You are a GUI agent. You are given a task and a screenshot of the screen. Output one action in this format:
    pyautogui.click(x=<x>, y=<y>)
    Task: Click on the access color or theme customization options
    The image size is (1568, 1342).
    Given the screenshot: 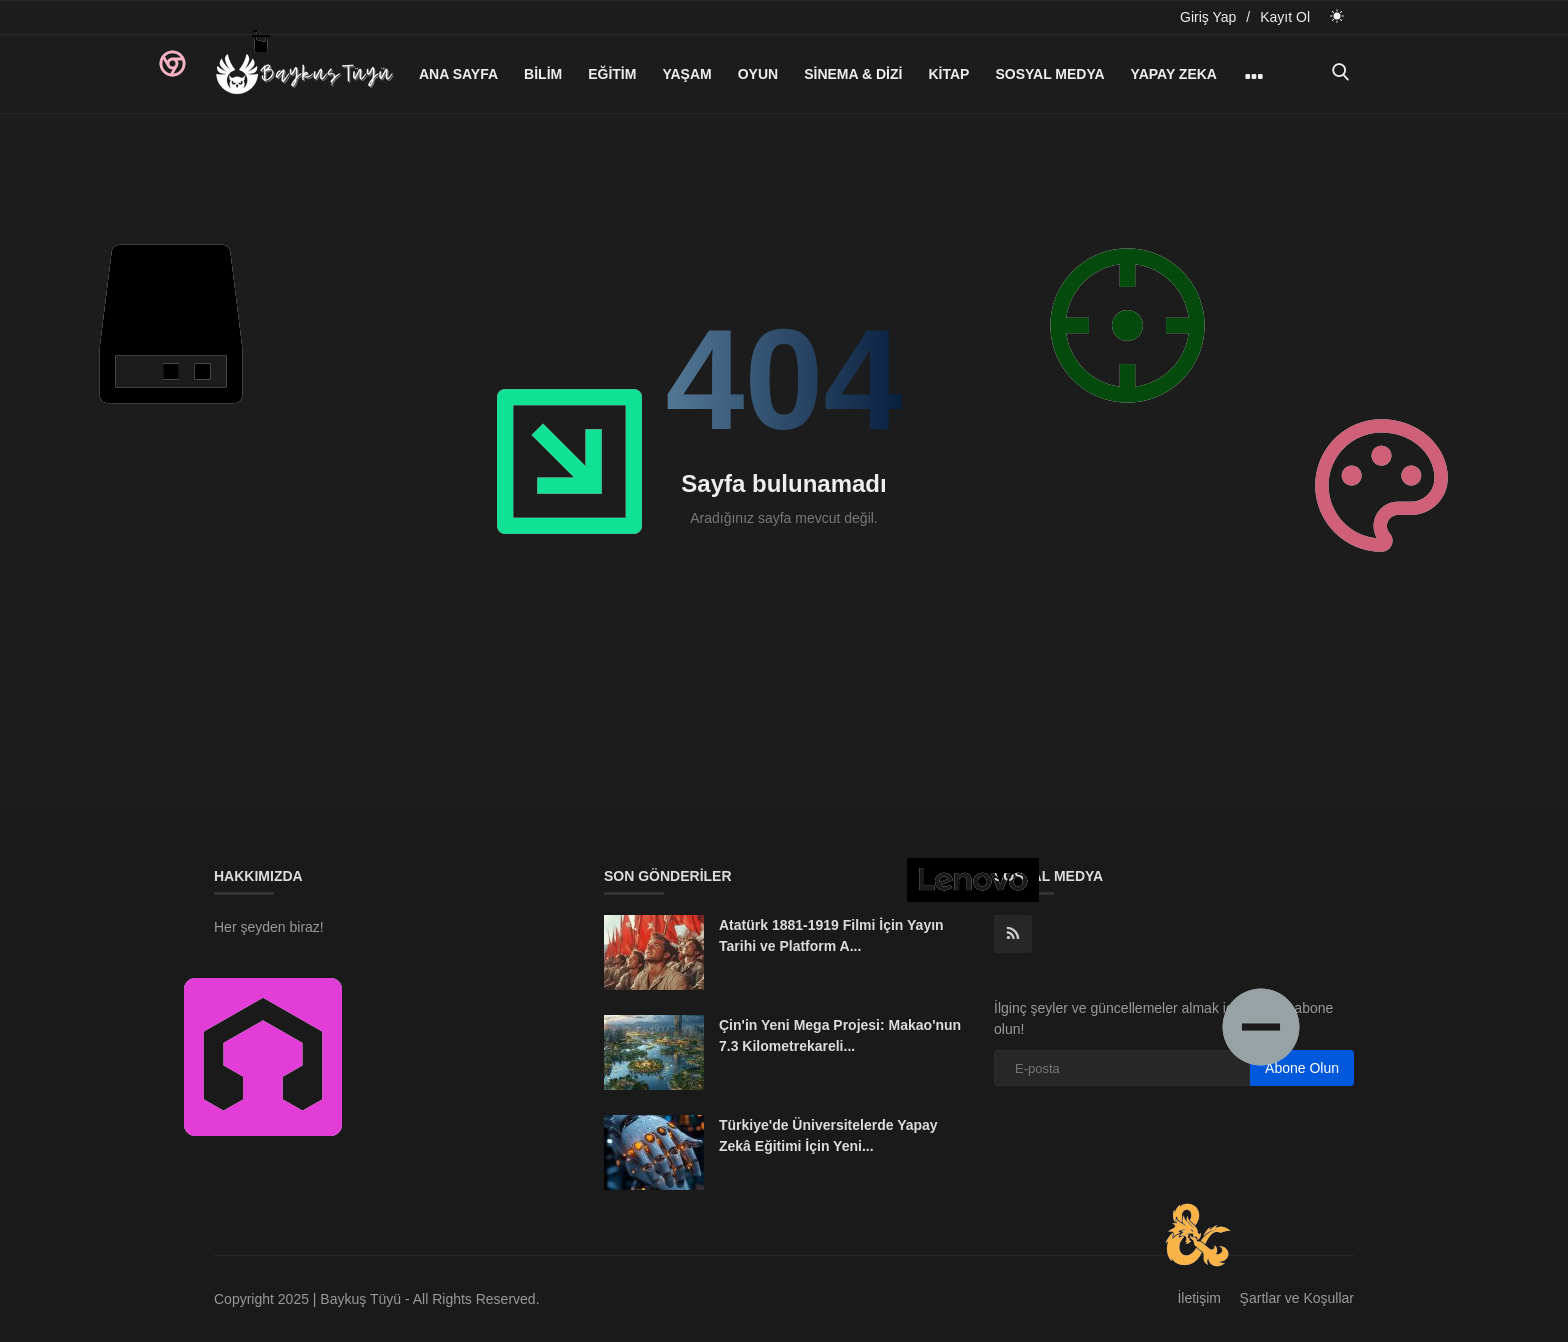 What is the action you would take?
    pyautogui.click(x=1381, y=485)
    